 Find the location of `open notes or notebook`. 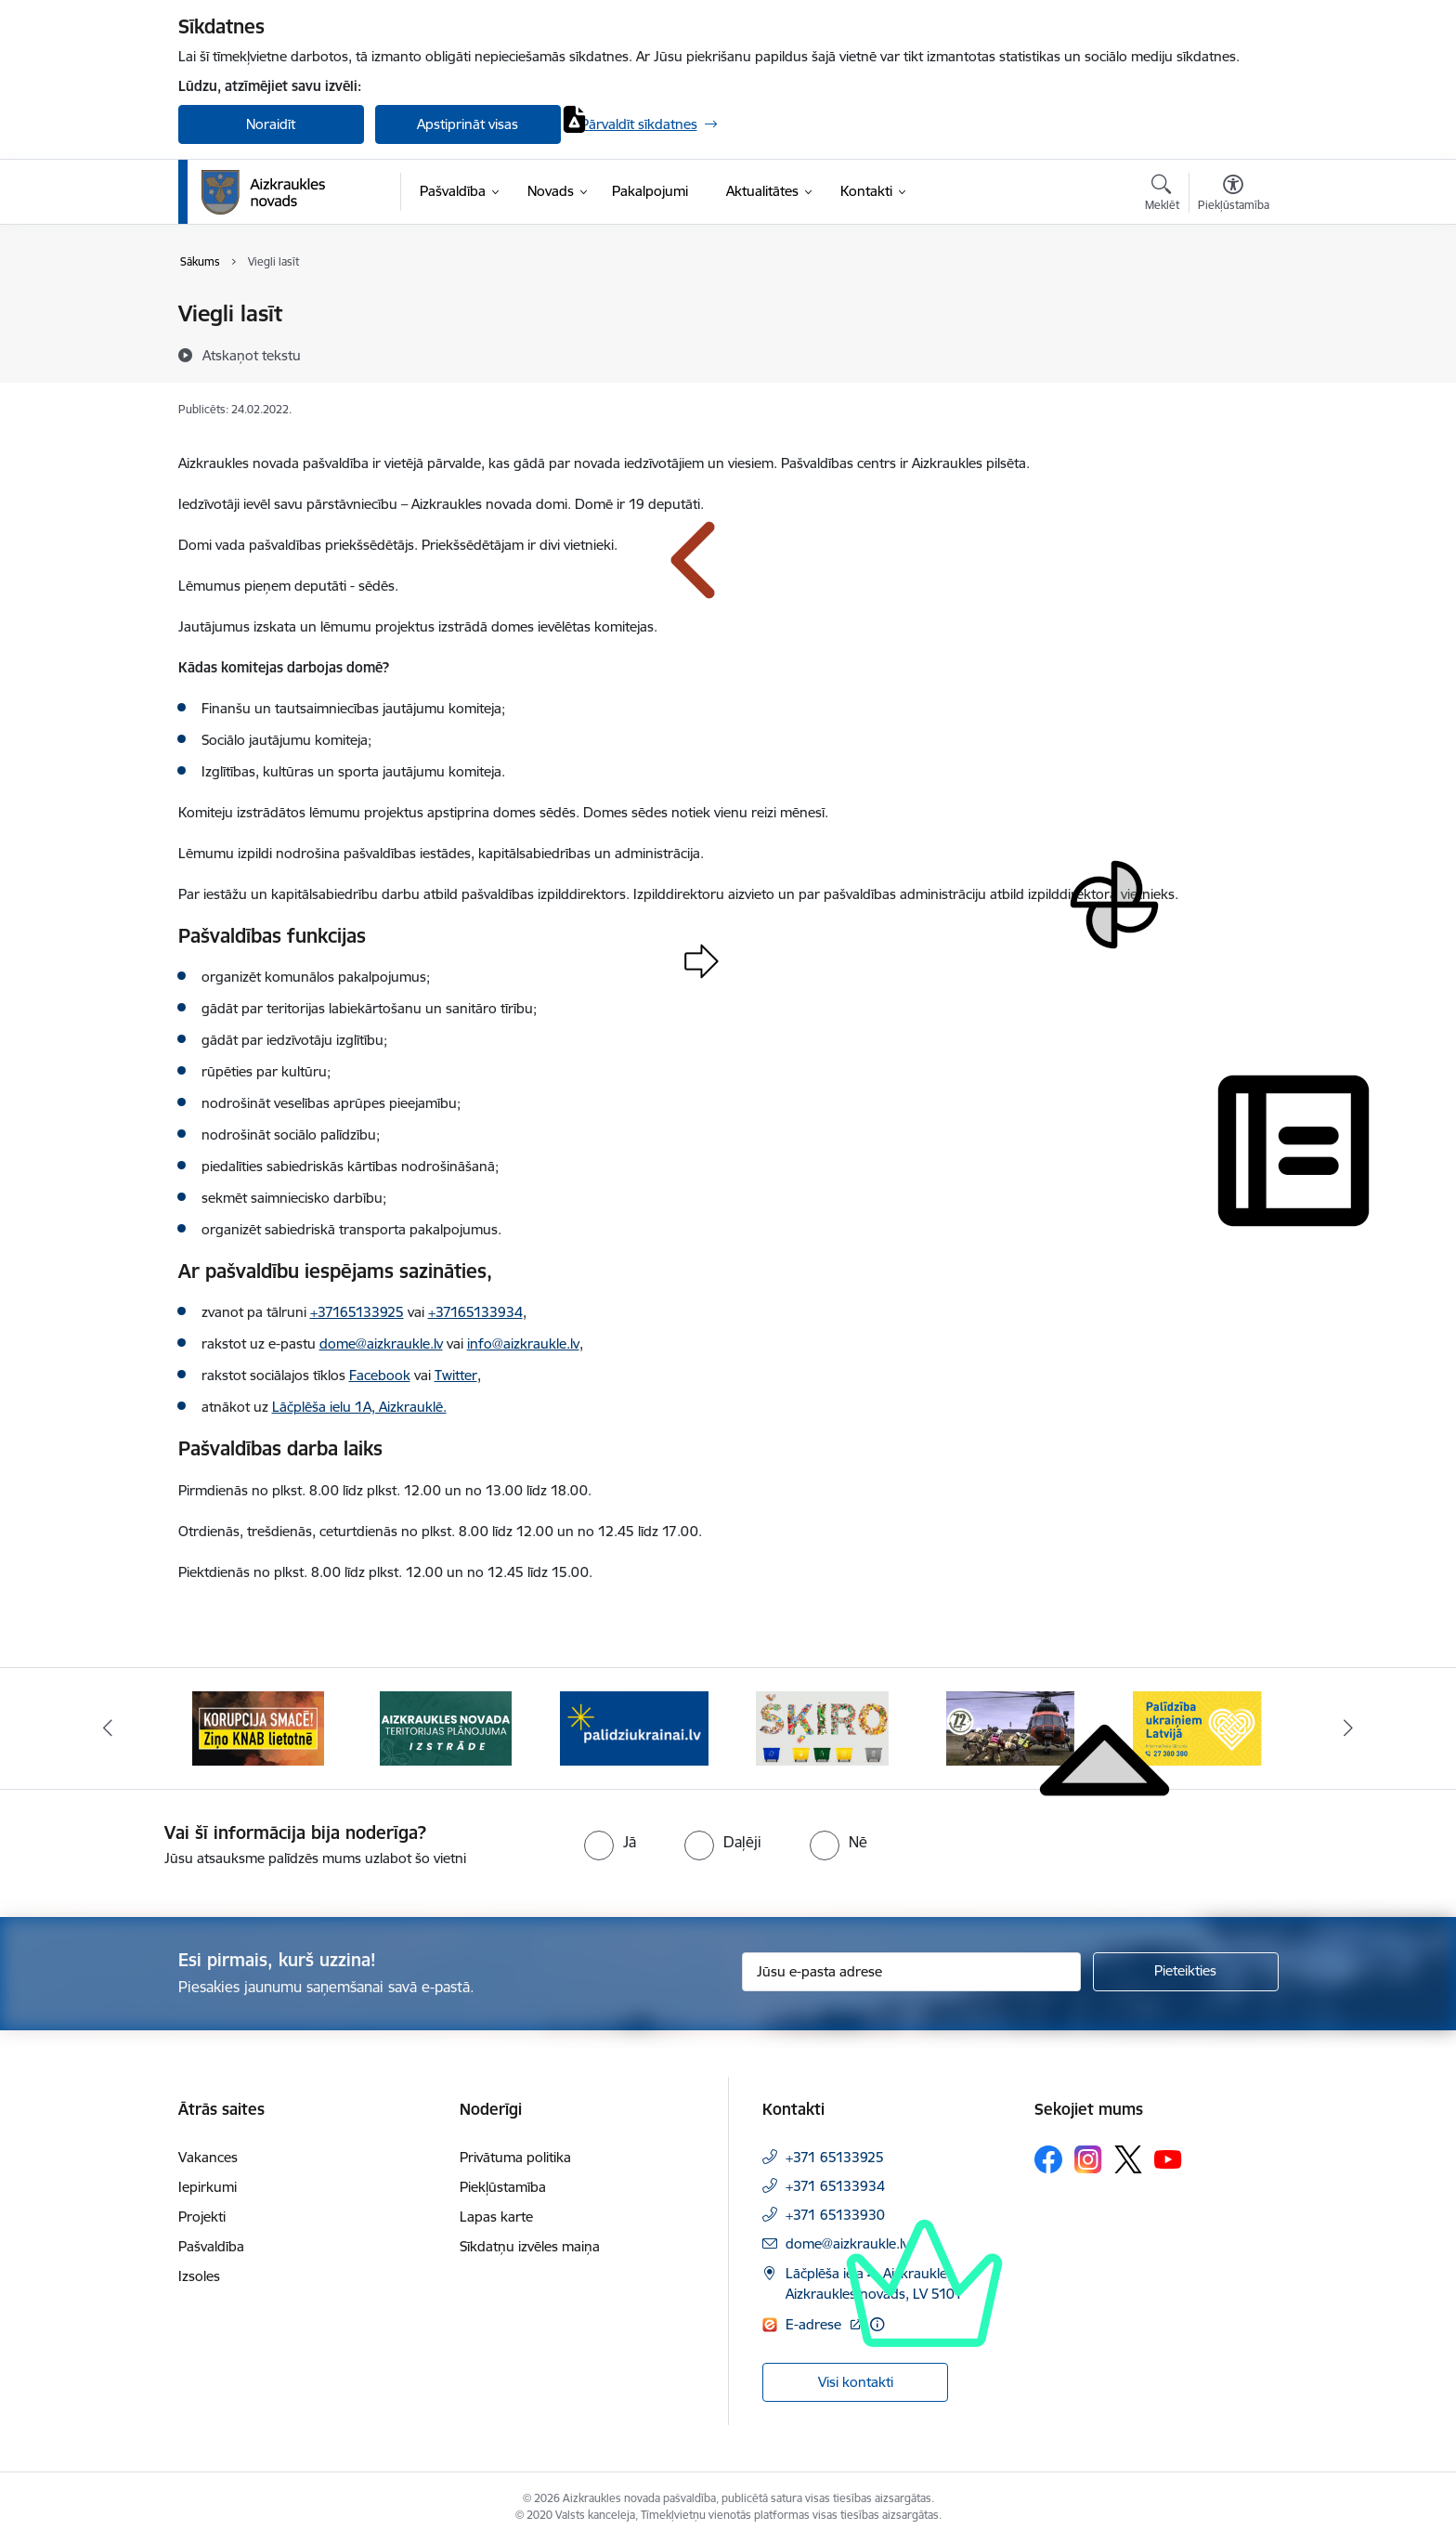

open notes or notebook is located at coordinates (1294, 1151).